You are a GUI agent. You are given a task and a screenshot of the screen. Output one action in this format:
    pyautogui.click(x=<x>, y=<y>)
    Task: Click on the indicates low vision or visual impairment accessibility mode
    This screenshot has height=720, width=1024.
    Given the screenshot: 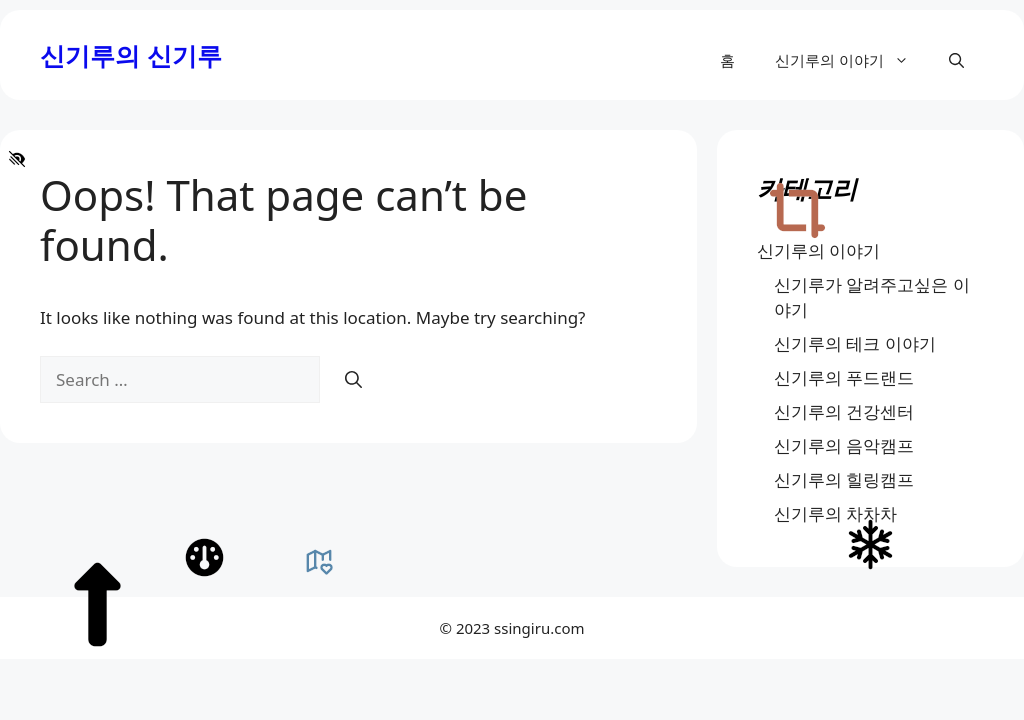 What is the action you would take?
    pyautogui.click(x=17, y=159)
    